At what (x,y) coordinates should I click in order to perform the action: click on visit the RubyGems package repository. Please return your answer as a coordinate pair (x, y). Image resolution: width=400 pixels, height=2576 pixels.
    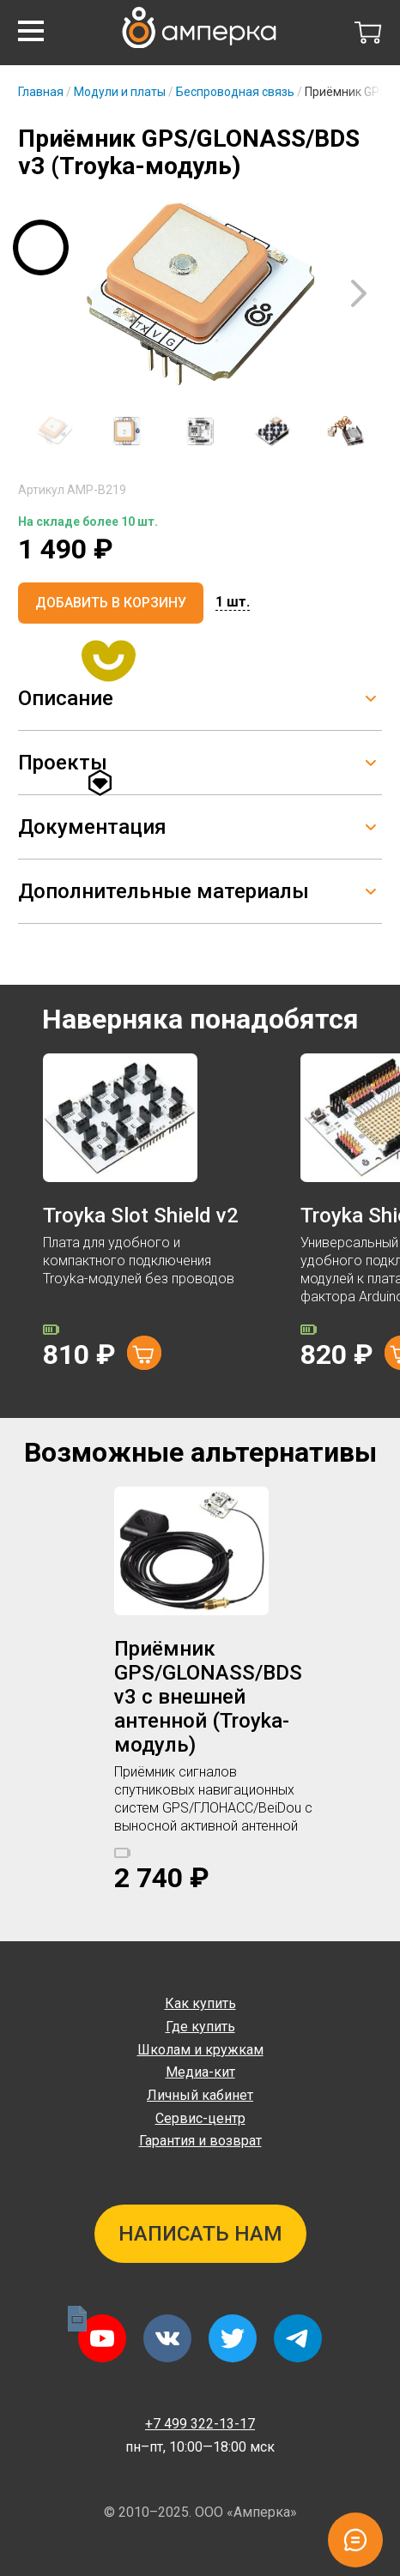
    Looking at the image, I should click on (100, 782).